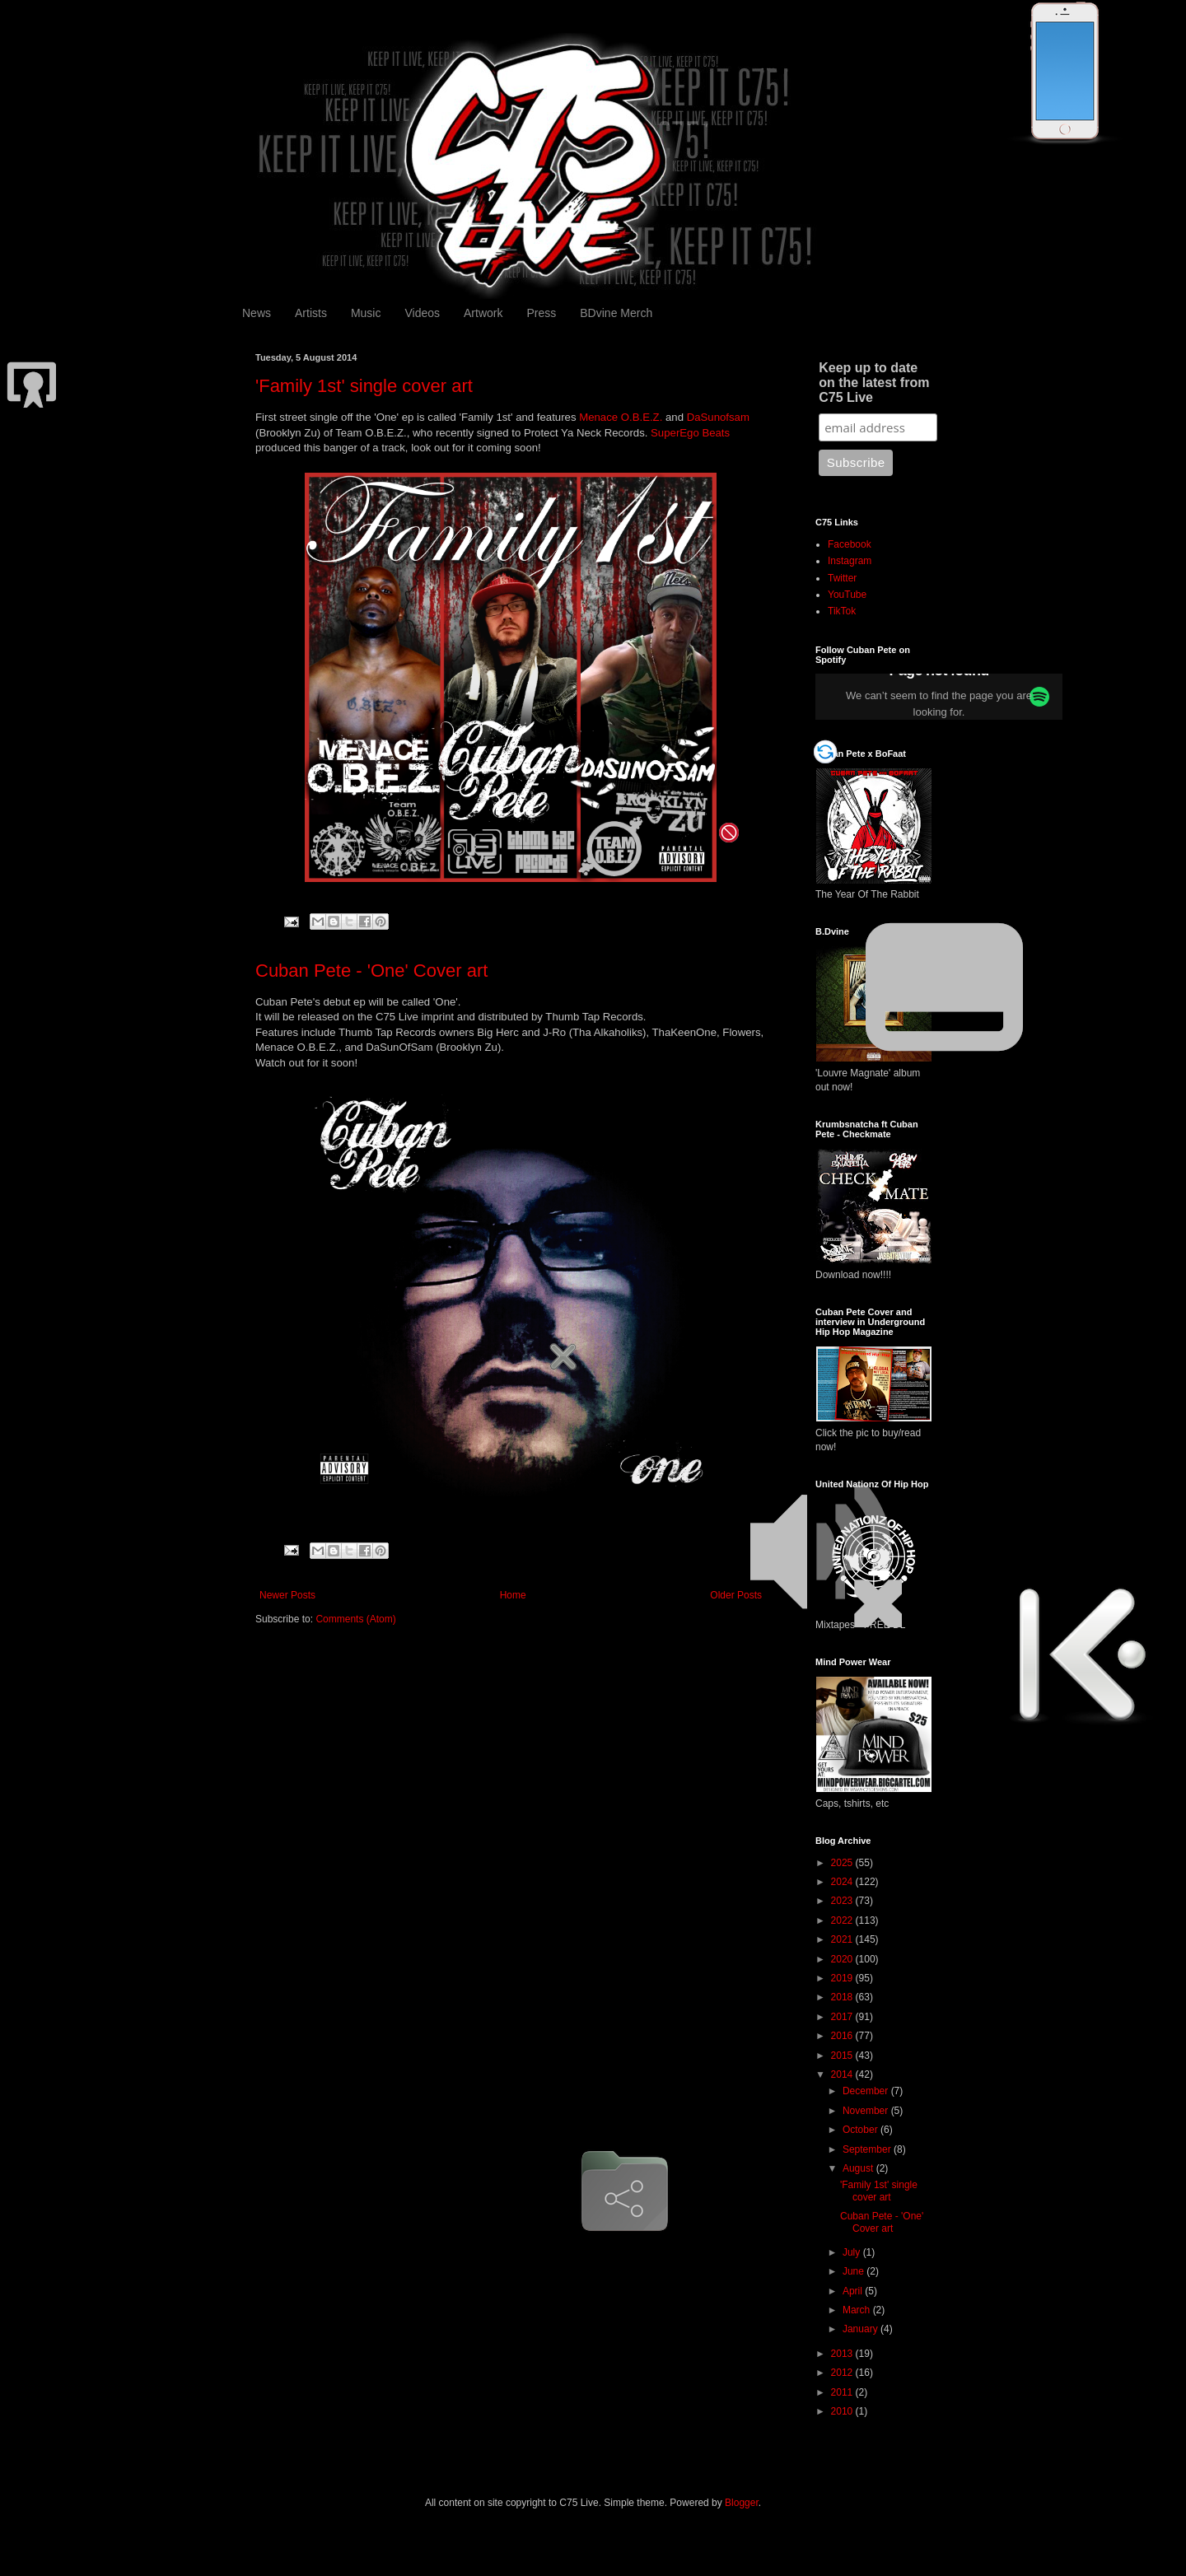 The image size is (1186, 2576). Describe the element at coordinates (838, 739) in the screenshot. I see `indicates content is syncing or refreshing` at that location.